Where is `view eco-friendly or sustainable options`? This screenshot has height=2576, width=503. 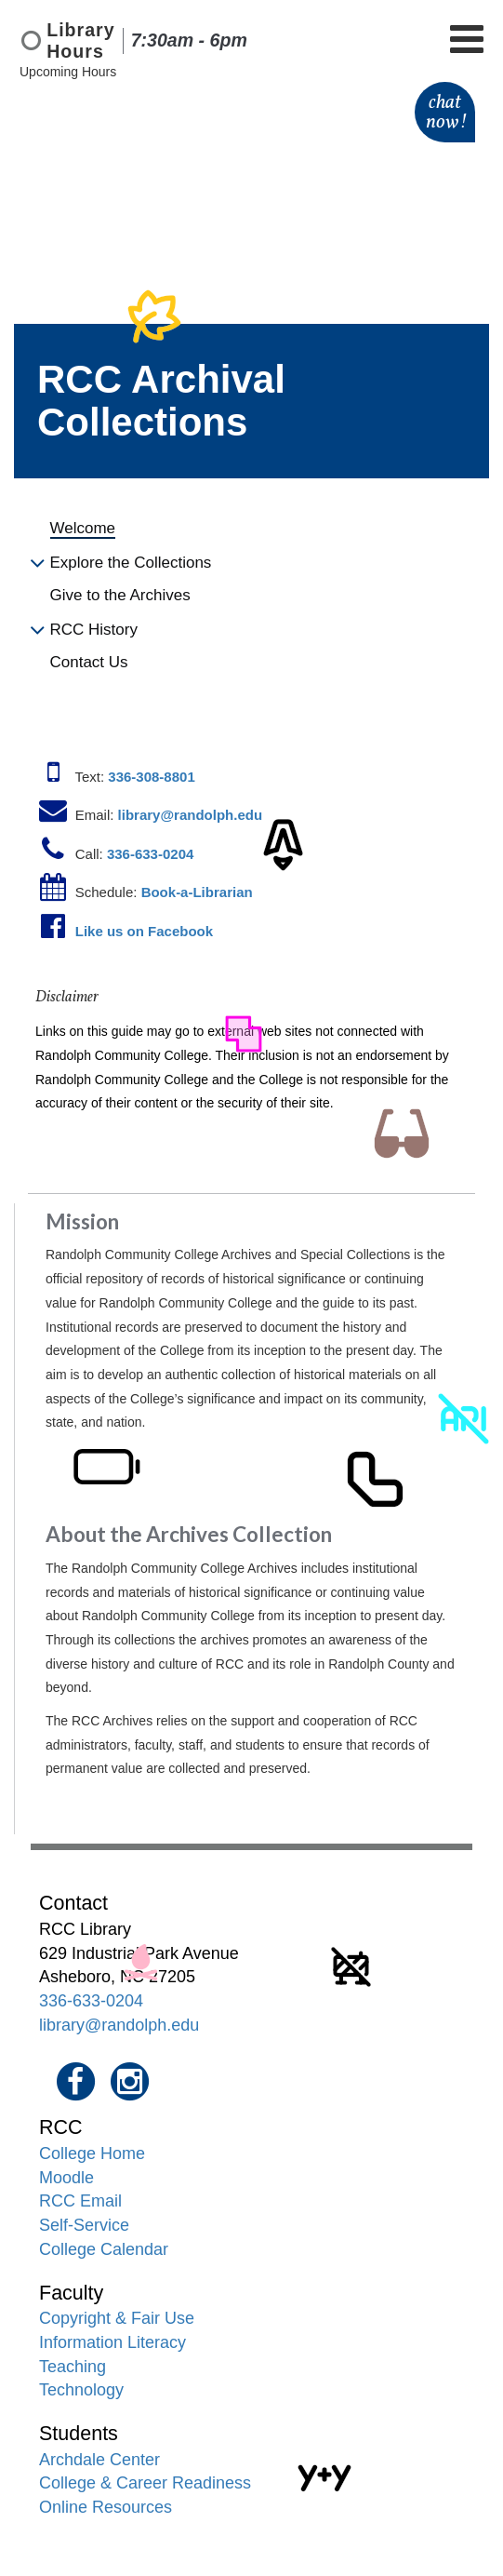
view eco-friendly or sustainable options is located at coordinates (154, 316).